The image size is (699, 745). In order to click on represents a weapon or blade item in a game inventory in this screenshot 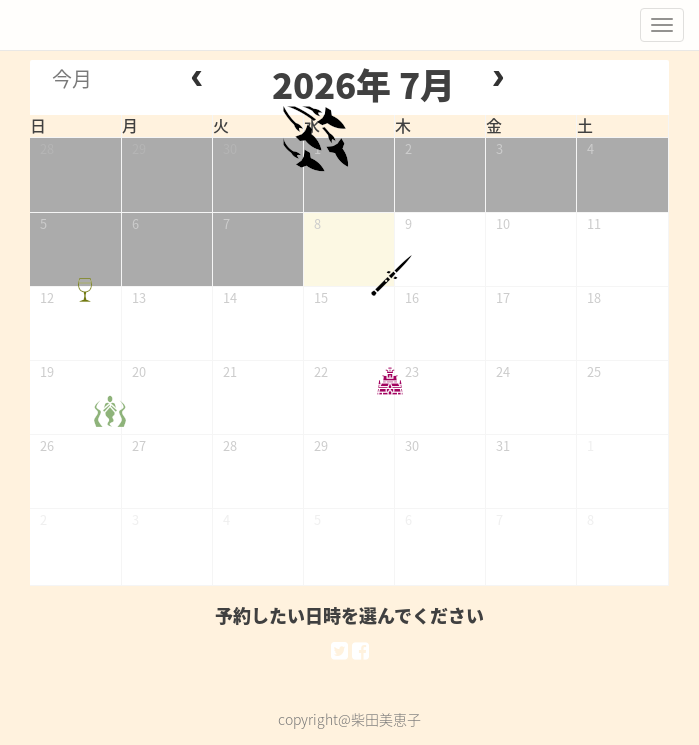, I will do `click(391, 275)`.